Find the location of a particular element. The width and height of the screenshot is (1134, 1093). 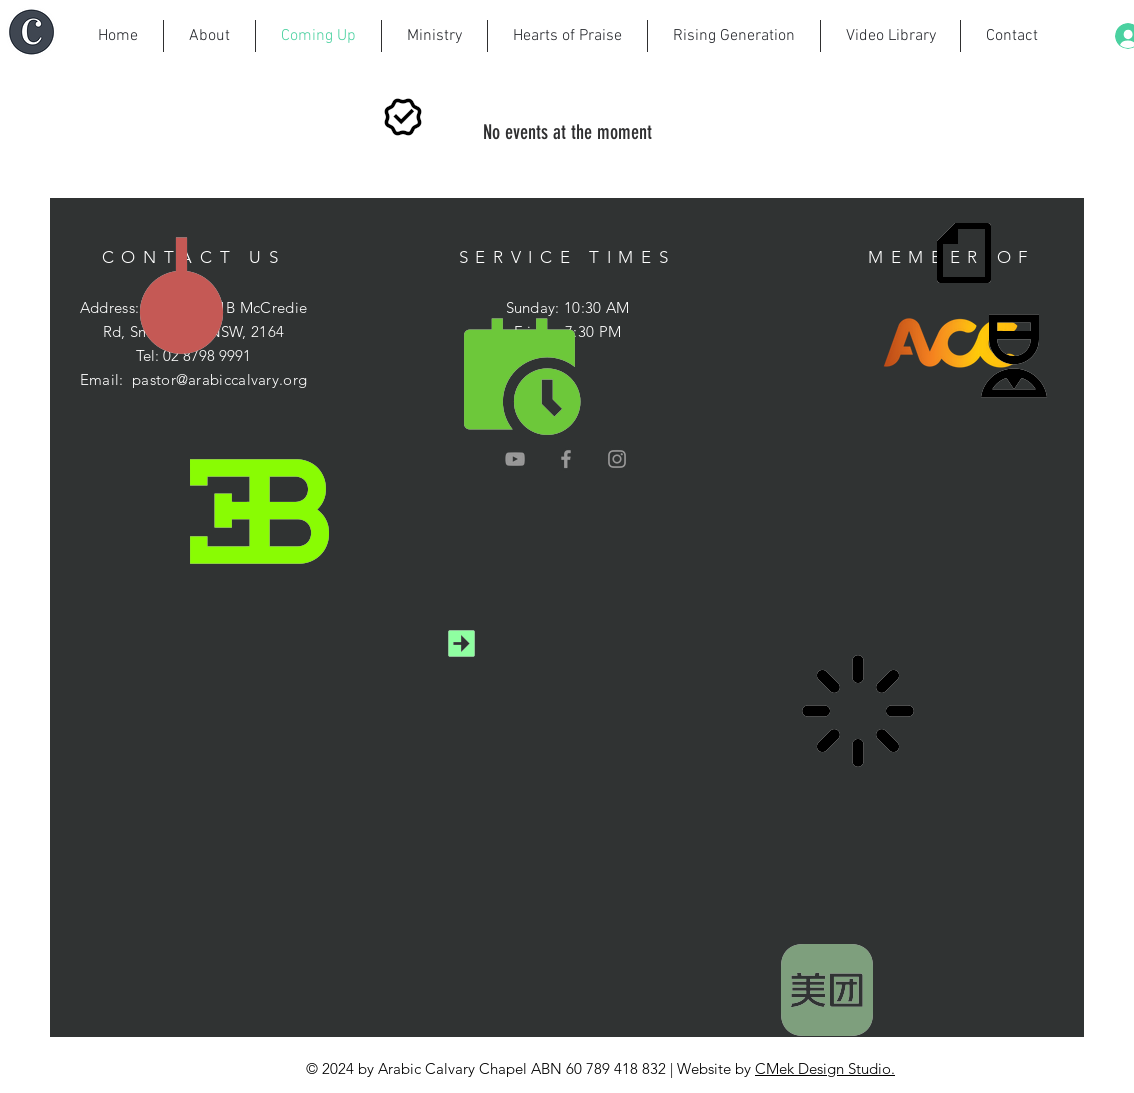

access nursing or medical staff information is located at coordinates (1014, 356).